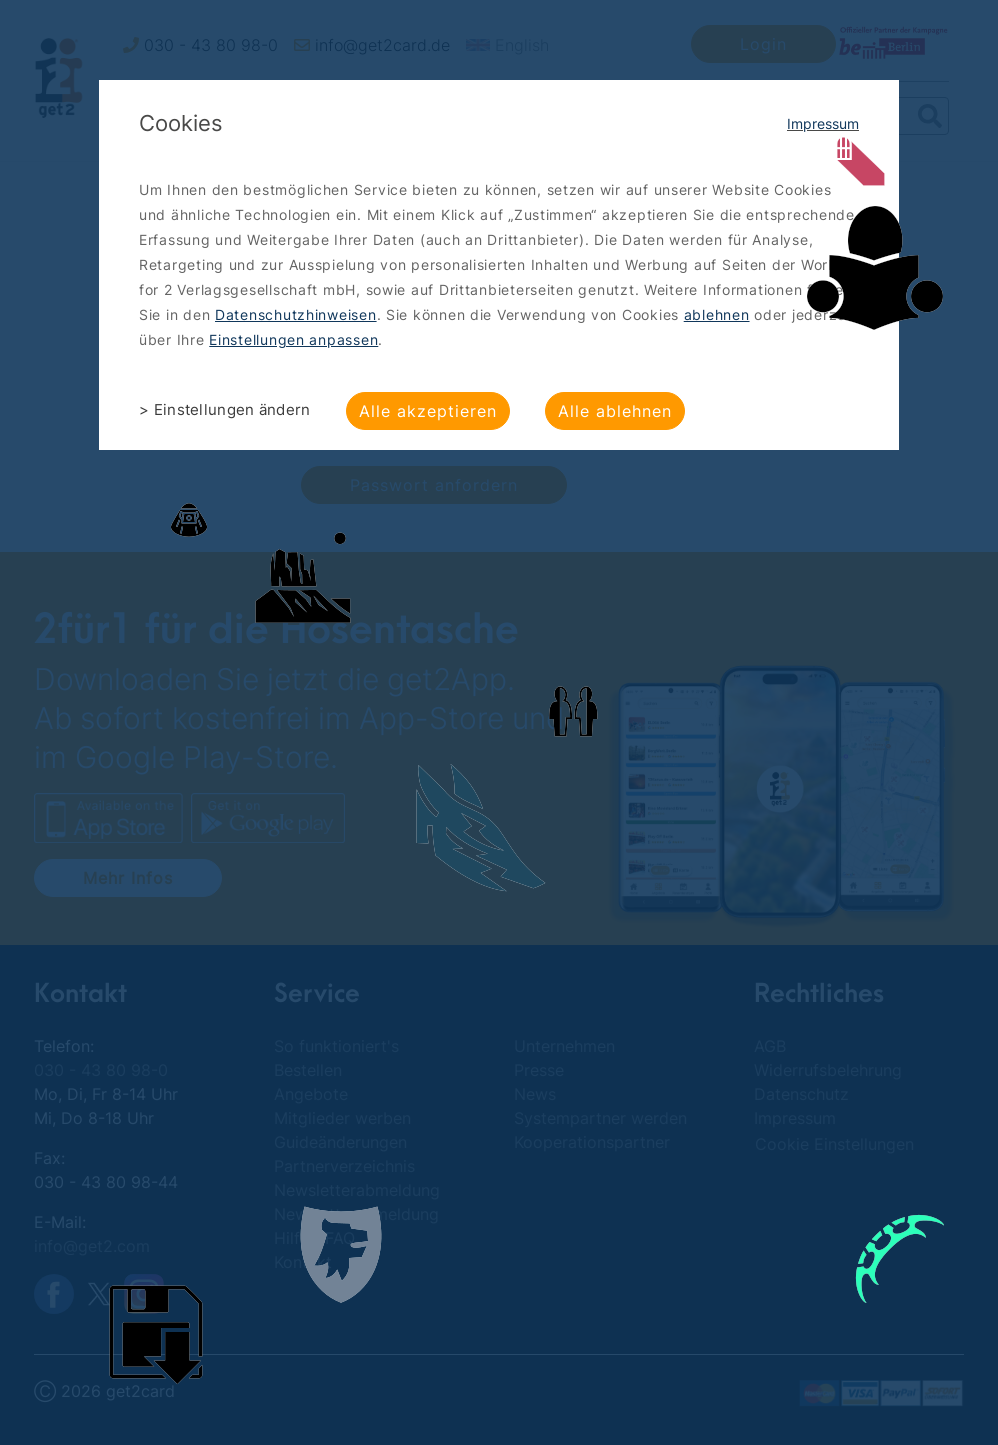 This screenshot has height=1445, width=998. I want to click on navigate to Monument Valley game, so click(303, 575).